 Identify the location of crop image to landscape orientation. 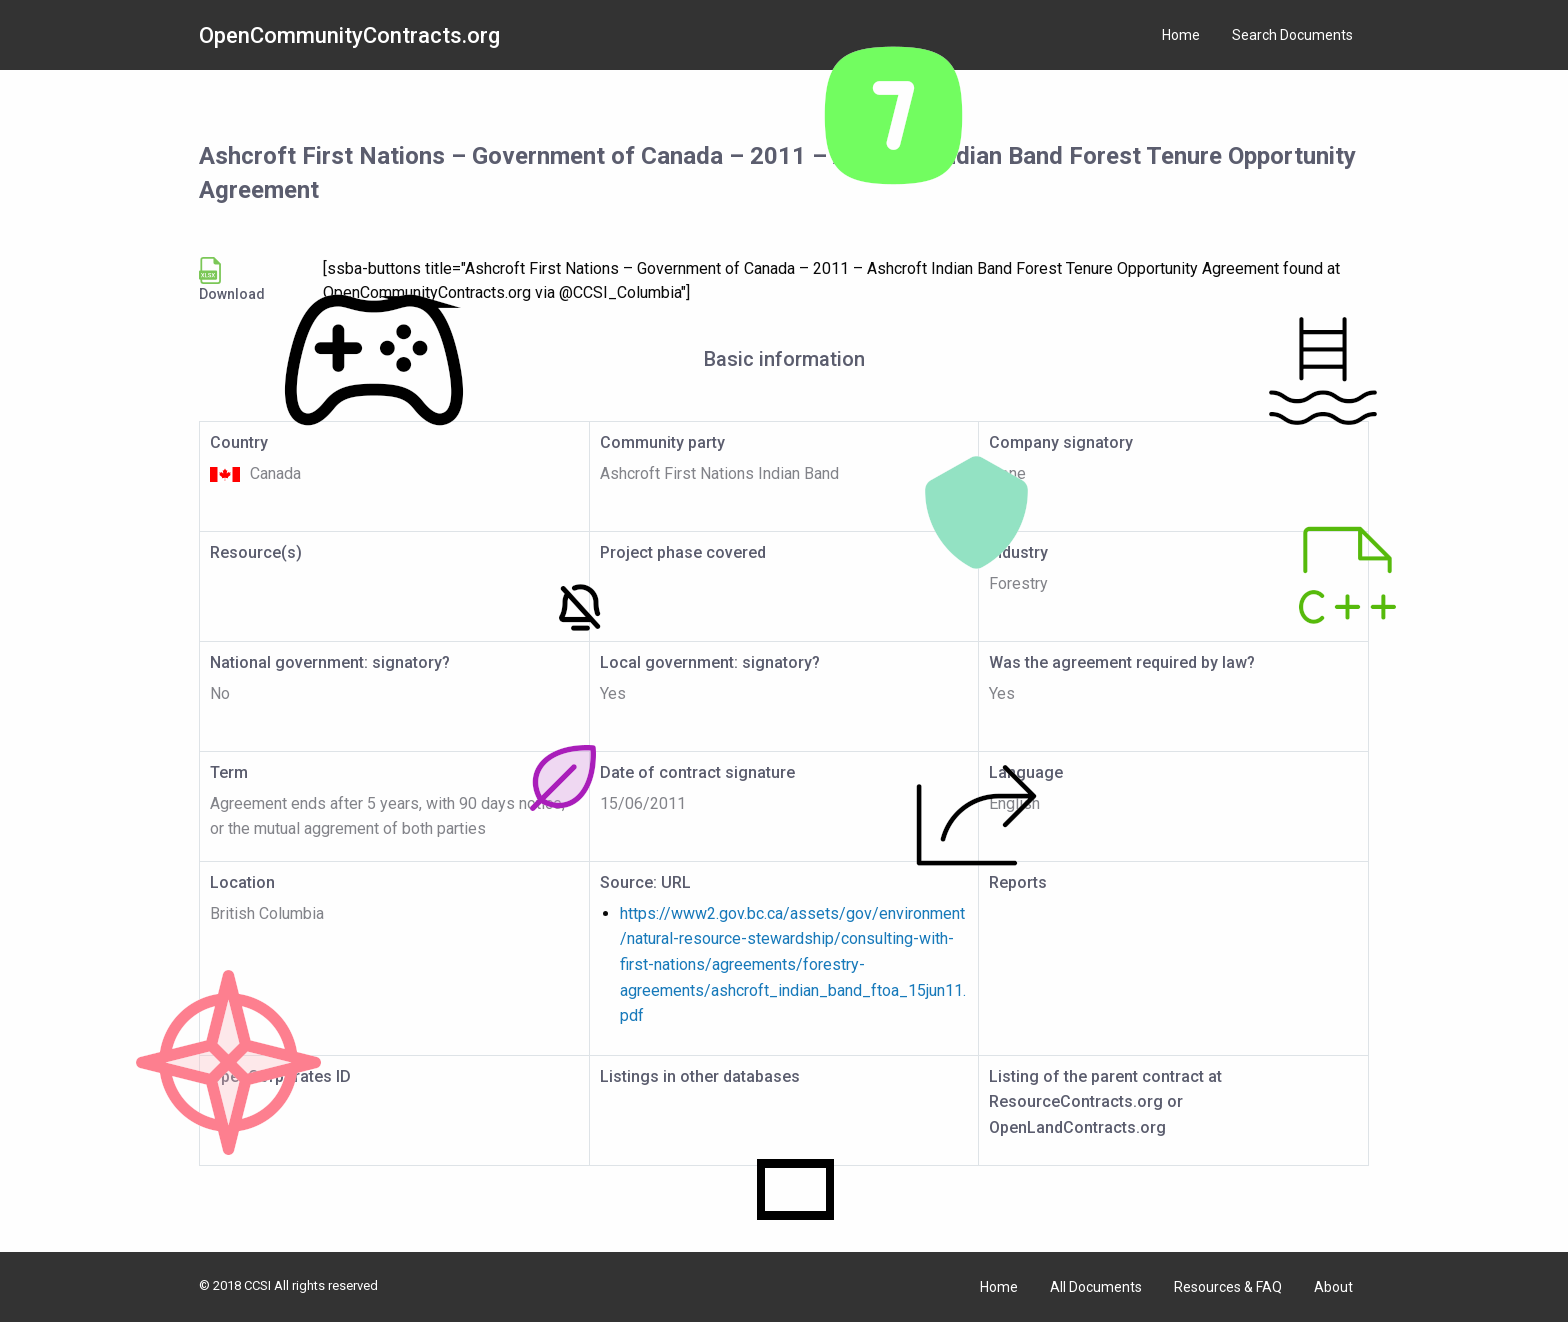
(795, 1189).